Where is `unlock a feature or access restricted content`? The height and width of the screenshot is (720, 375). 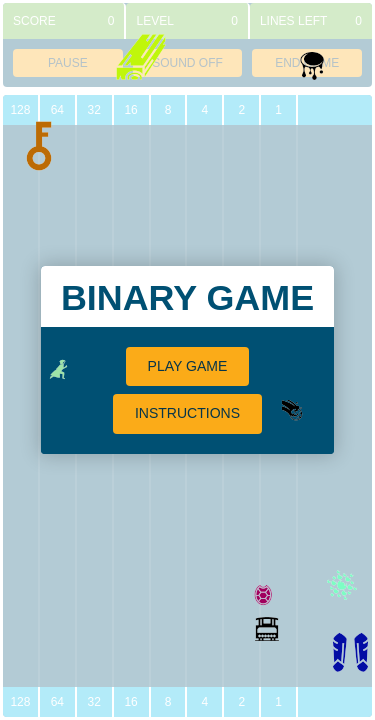 unlock a feature or access restricted content is located at coordinates (39, 146).